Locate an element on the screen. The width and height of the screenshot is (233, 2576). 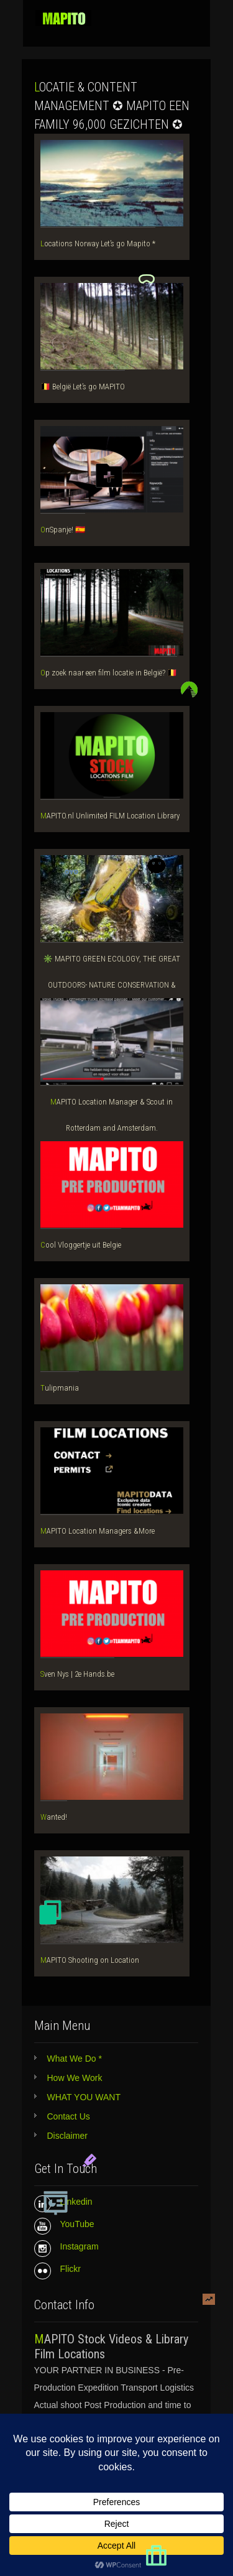
highlight or mark up text is located at coordinates (89, 2161).